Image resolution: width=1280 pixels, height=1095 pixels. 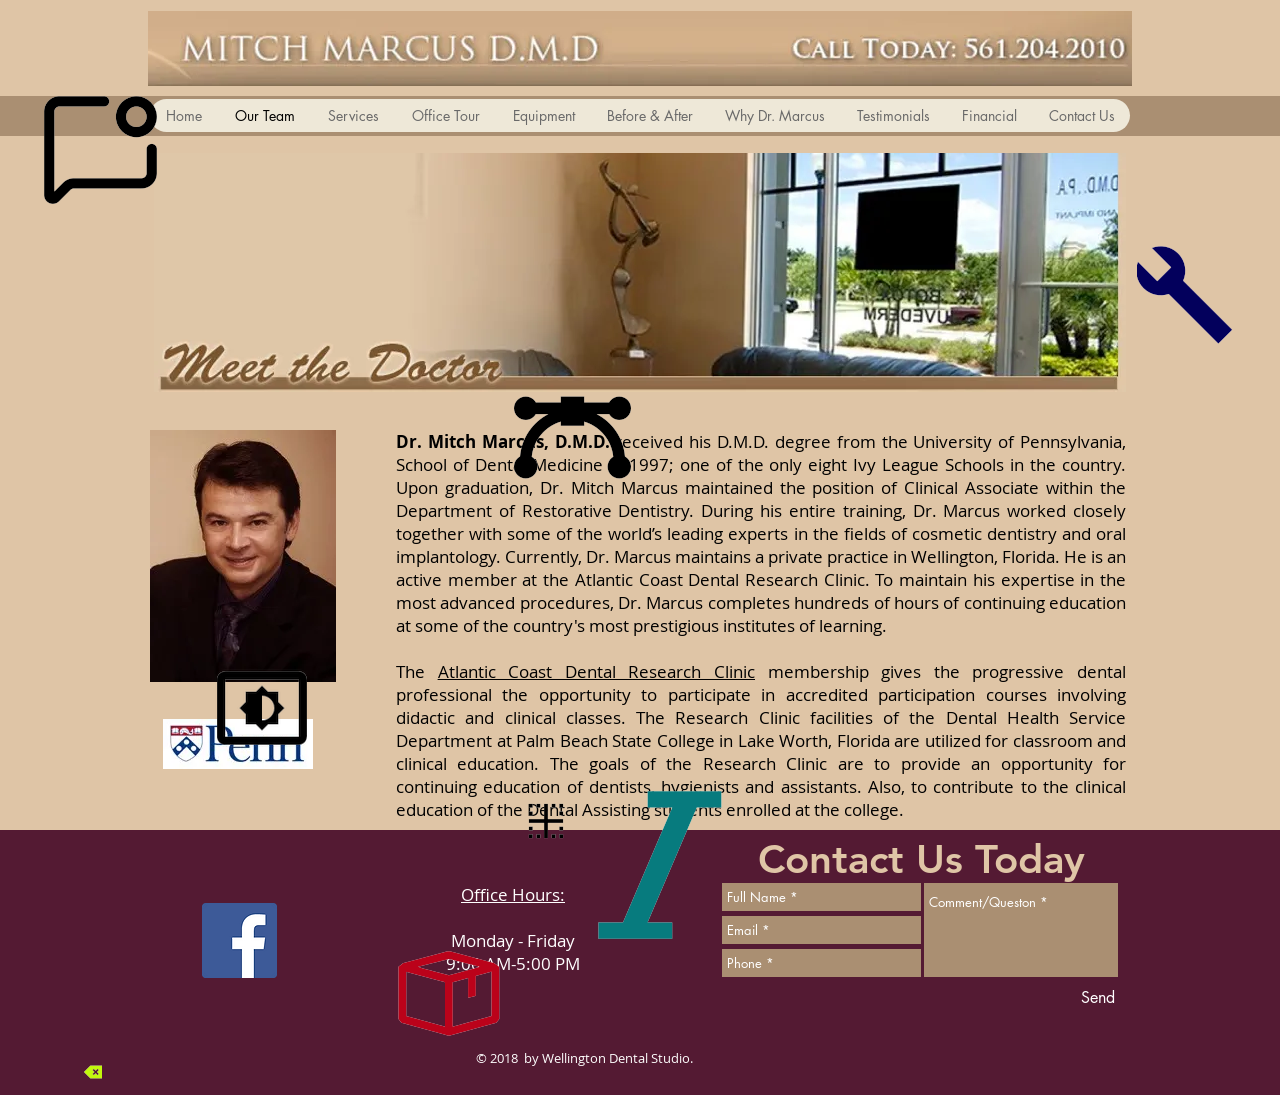 What do you see at coordinates (546, 821) in the screenshot?
I see `apply inner borders to selected cells` at bounding box center [546, 821].